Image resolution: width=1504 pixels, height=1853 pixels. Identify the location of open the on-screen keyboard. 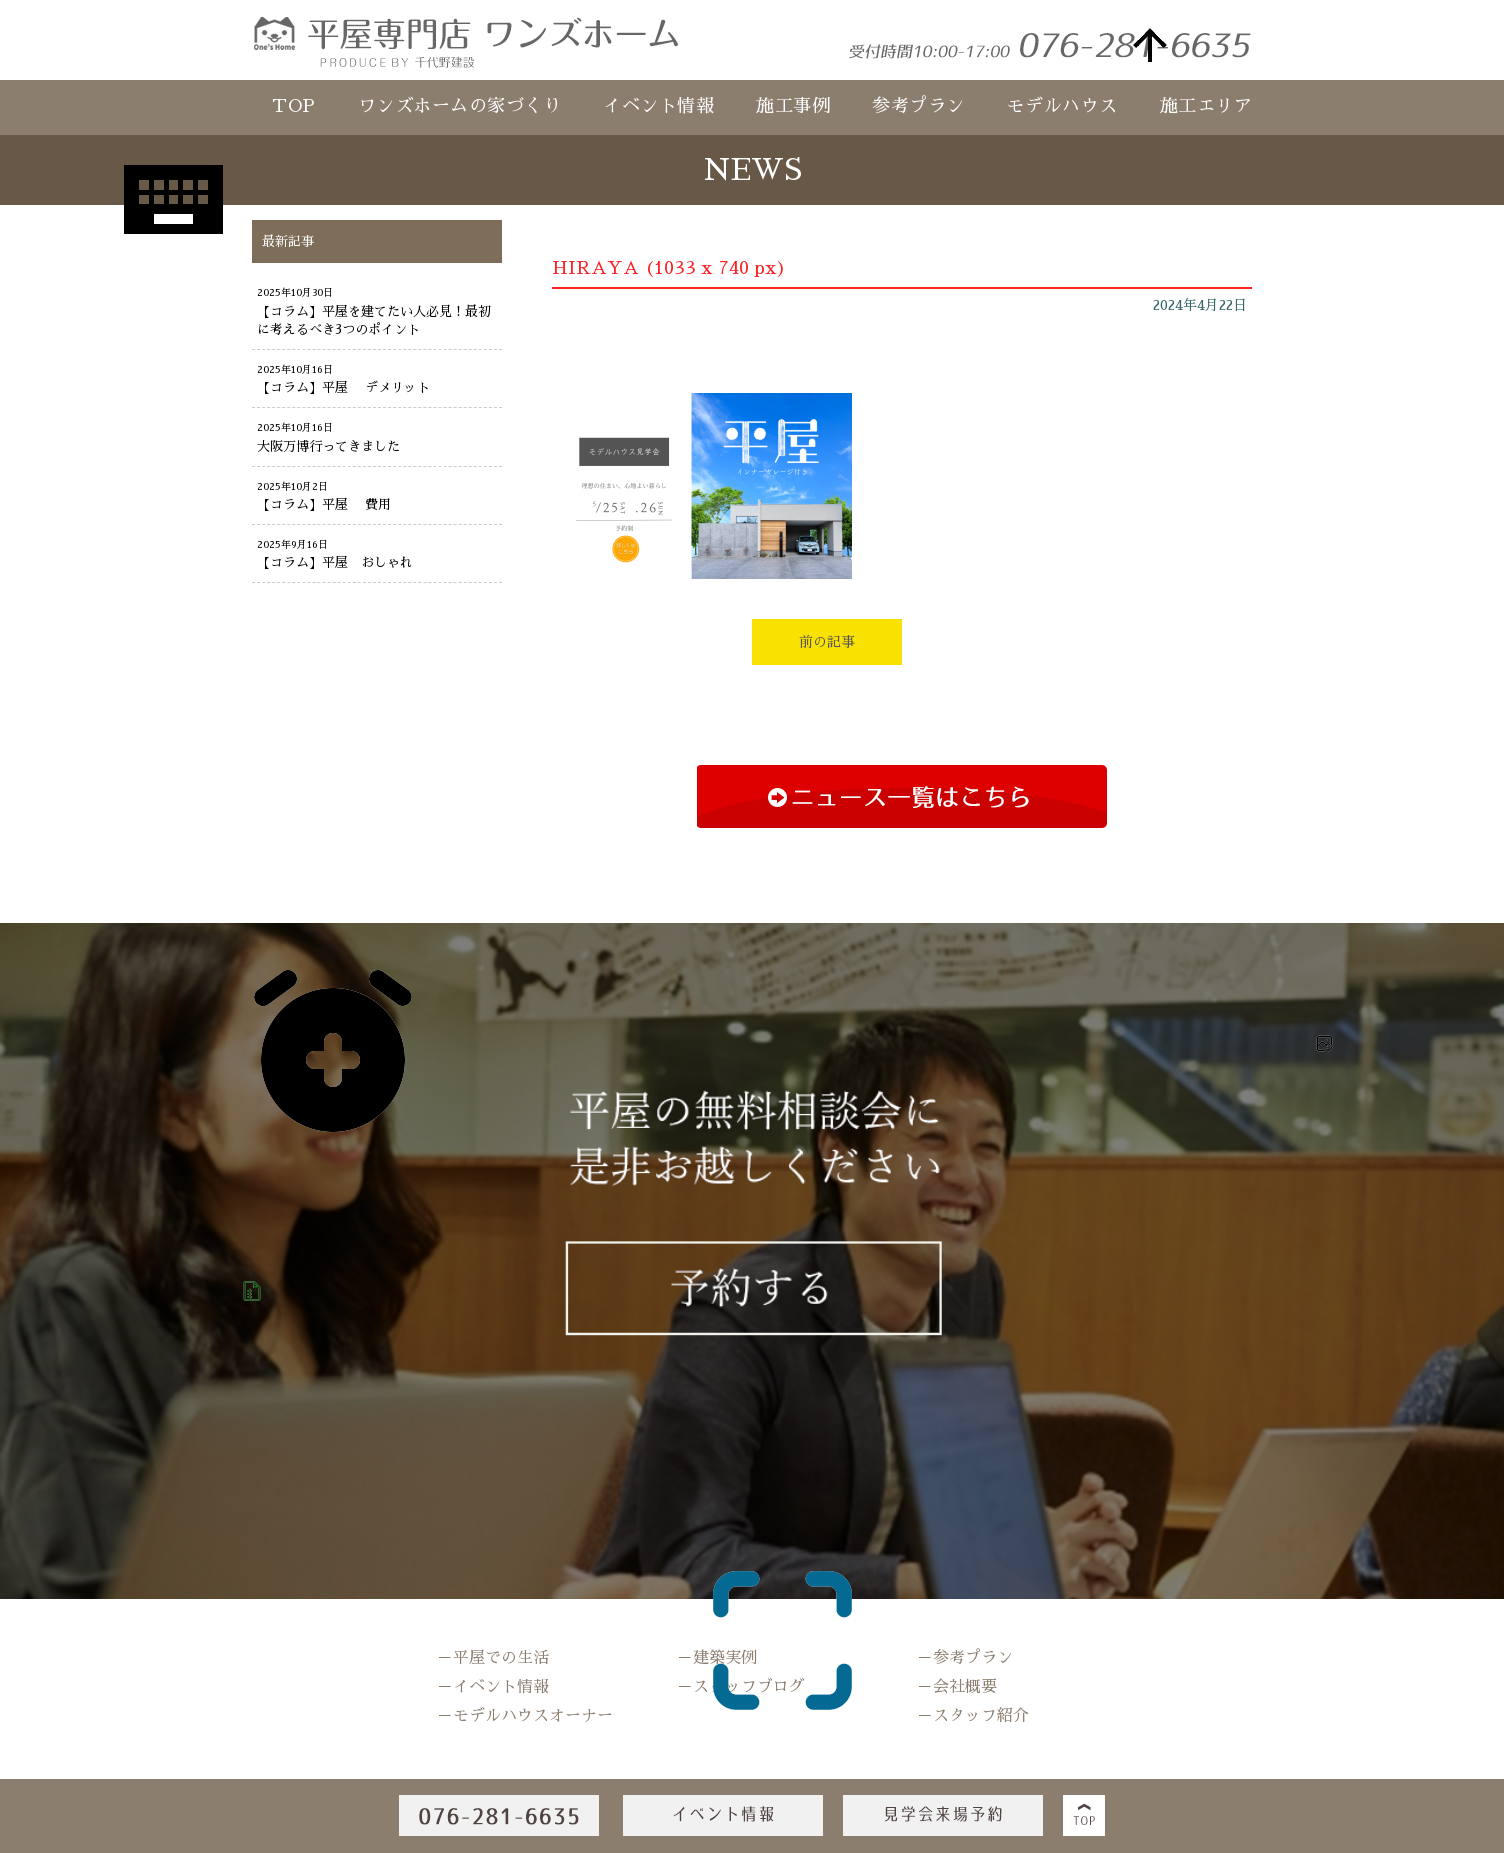
(173, 199).